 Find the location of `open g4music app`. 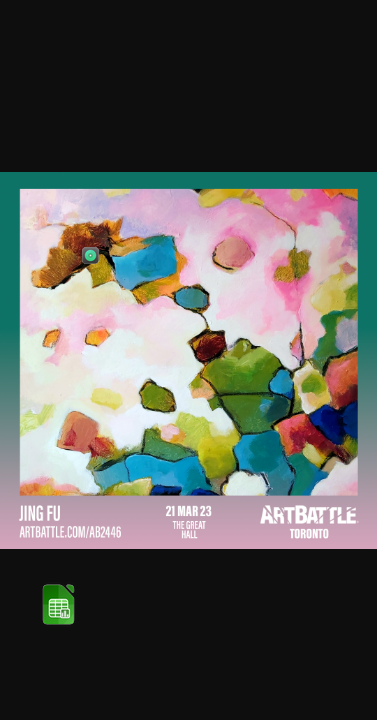

open g4music app is located at coordinates (90, 255).